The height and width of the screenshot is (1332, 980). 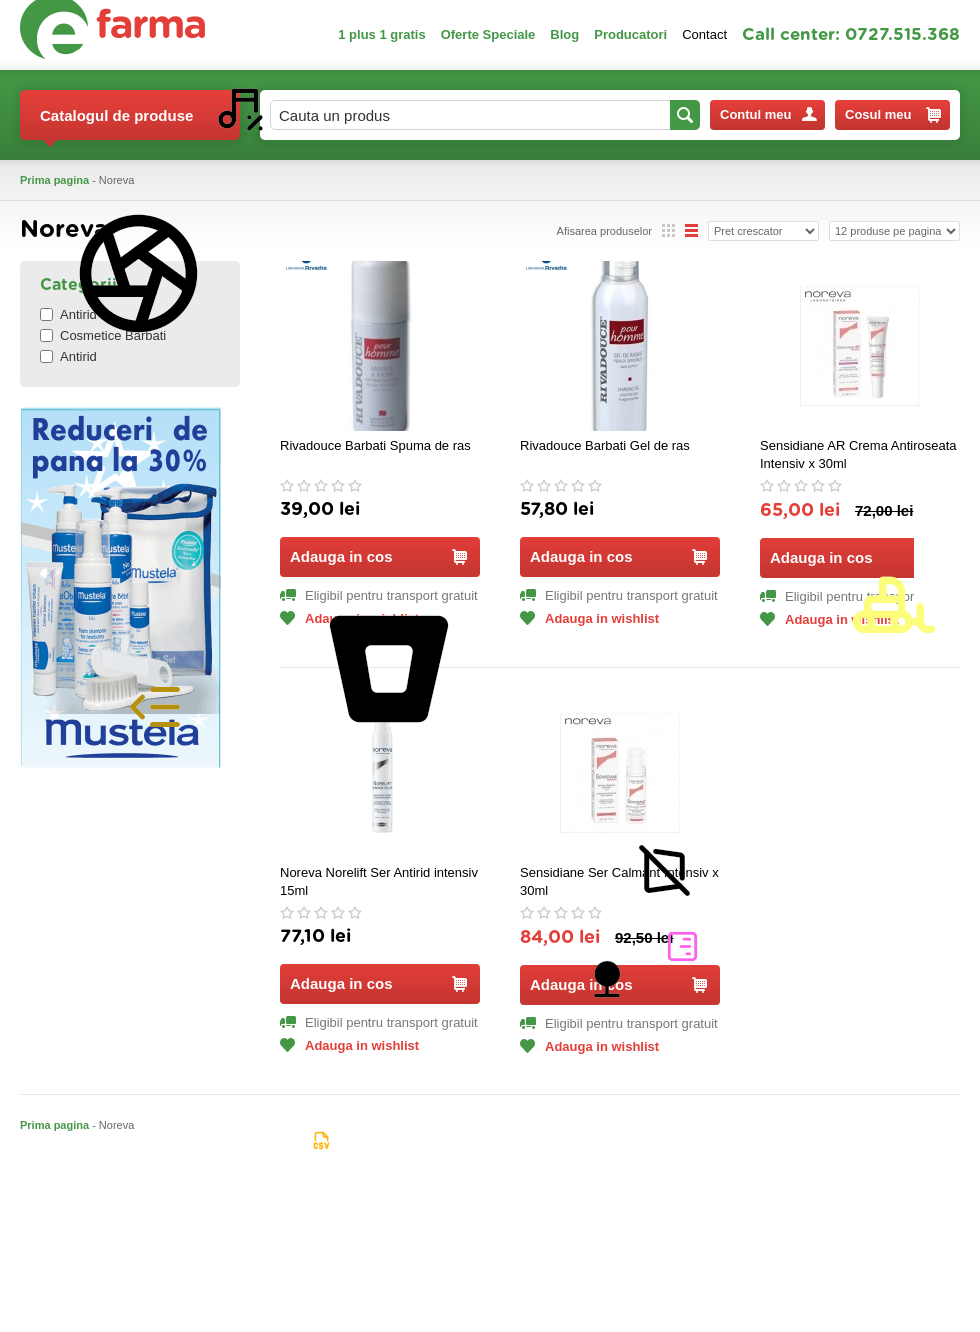 I want to click on align content to the right with full height stretch, so click(x=682, y=946).